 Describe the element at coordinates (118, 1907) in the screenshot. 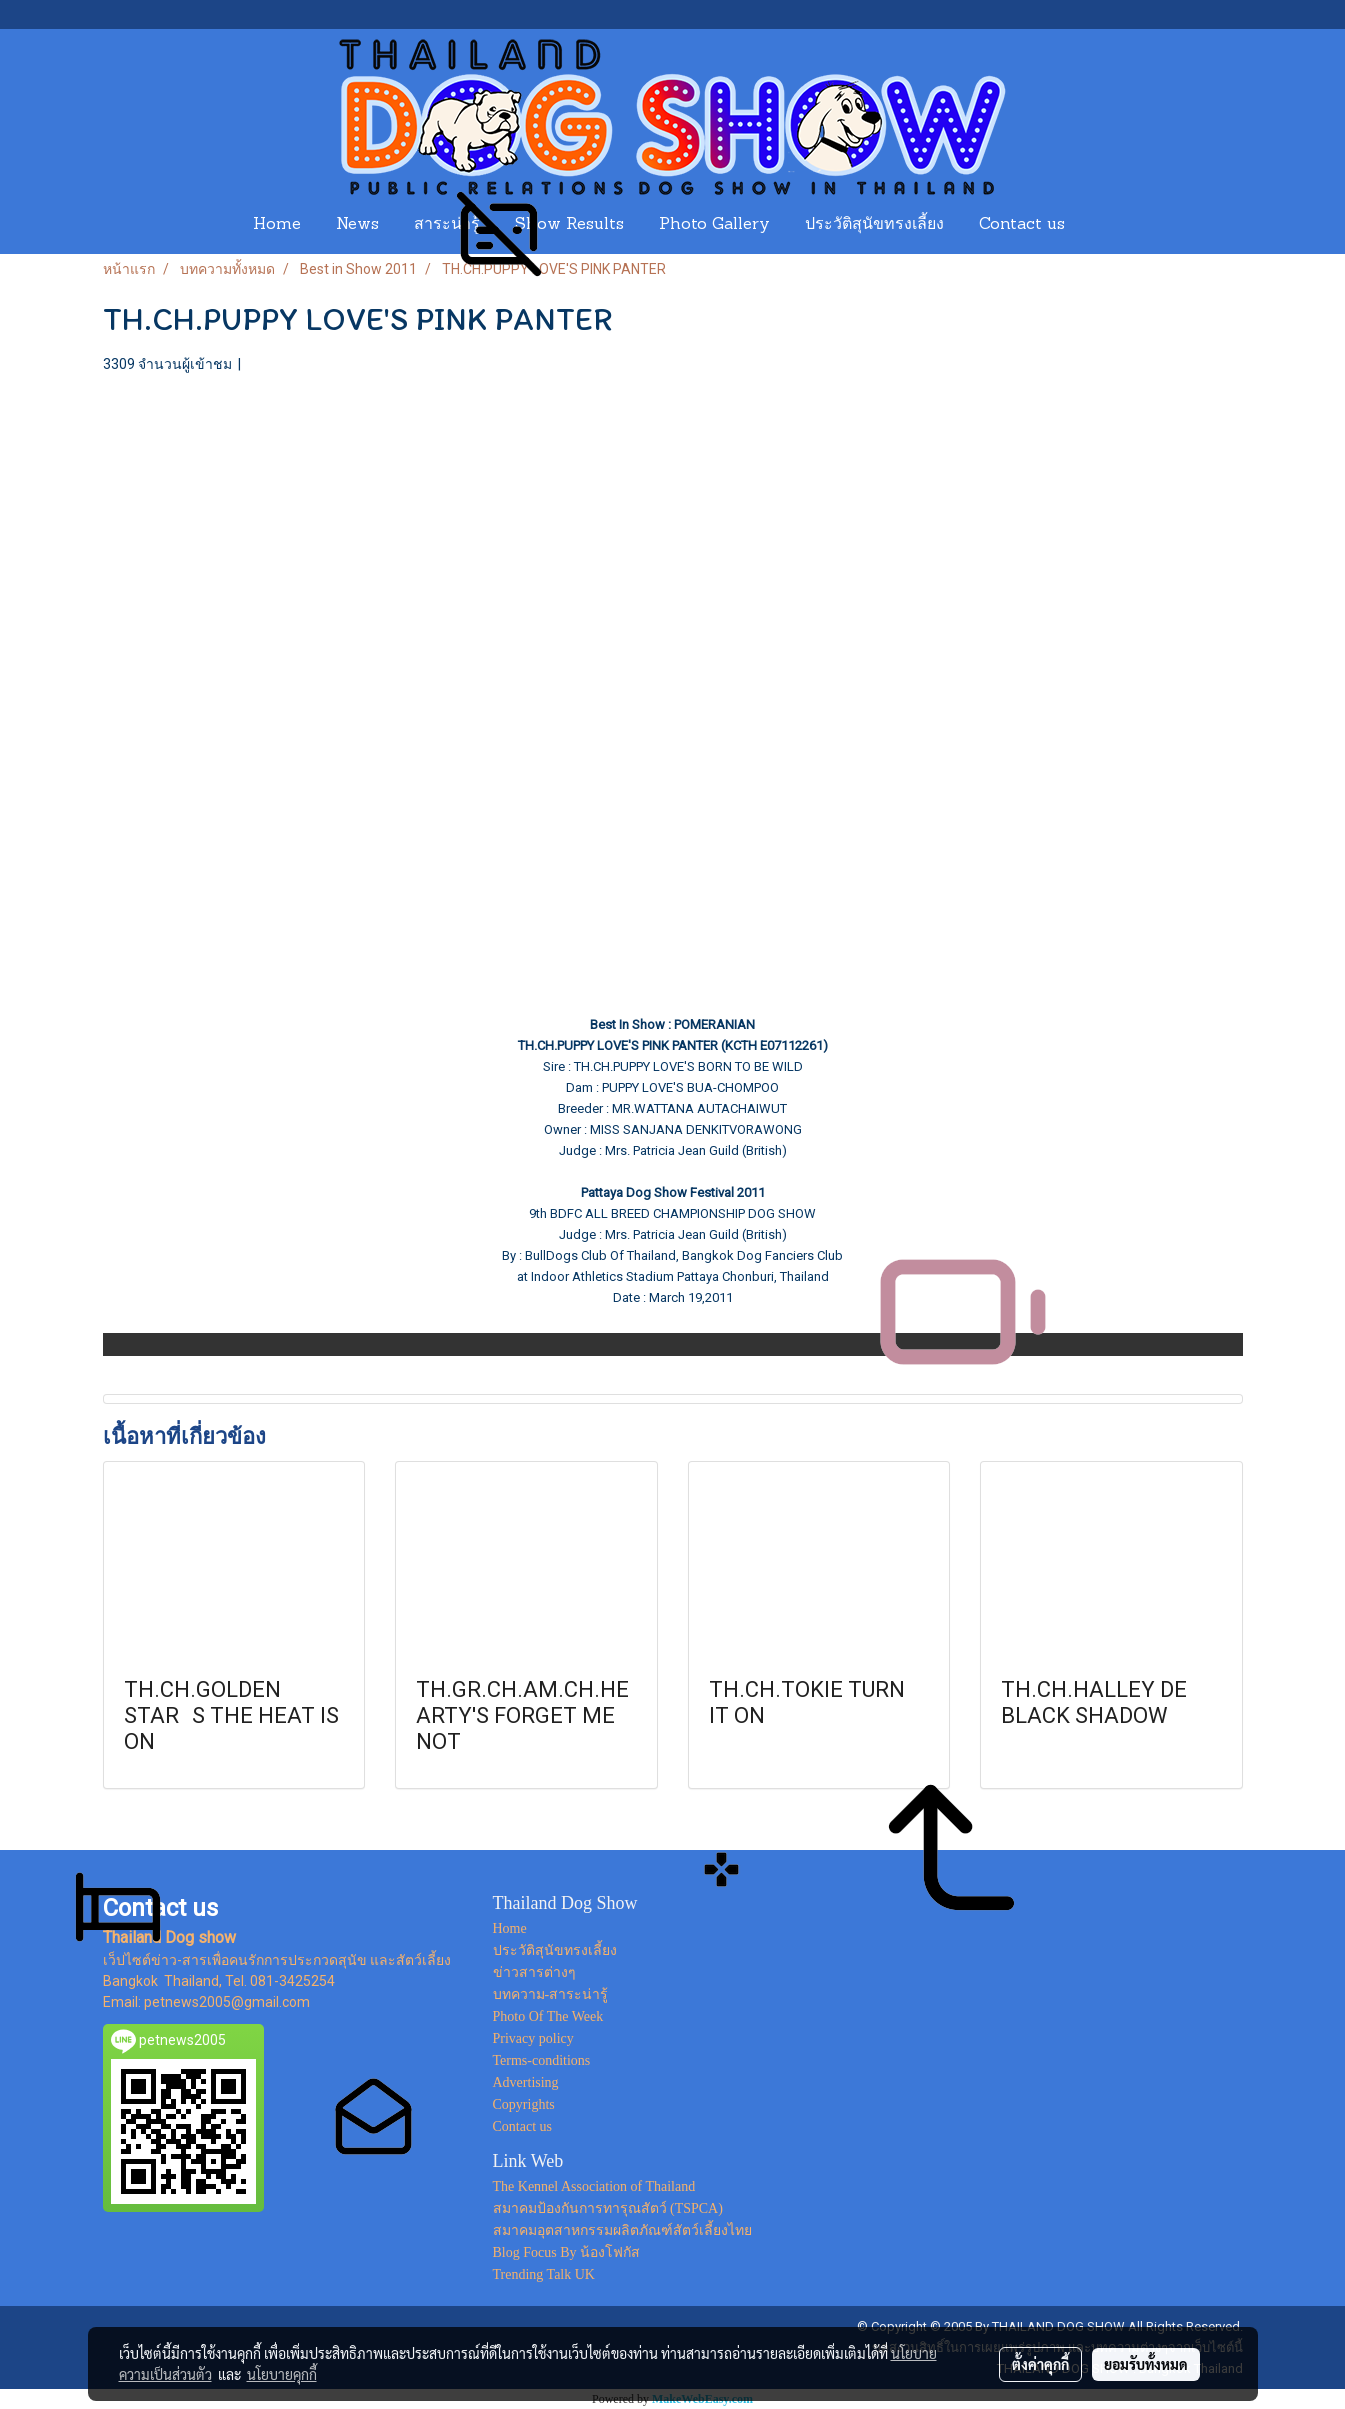

I see `view accommodation or hotel options` at that location.